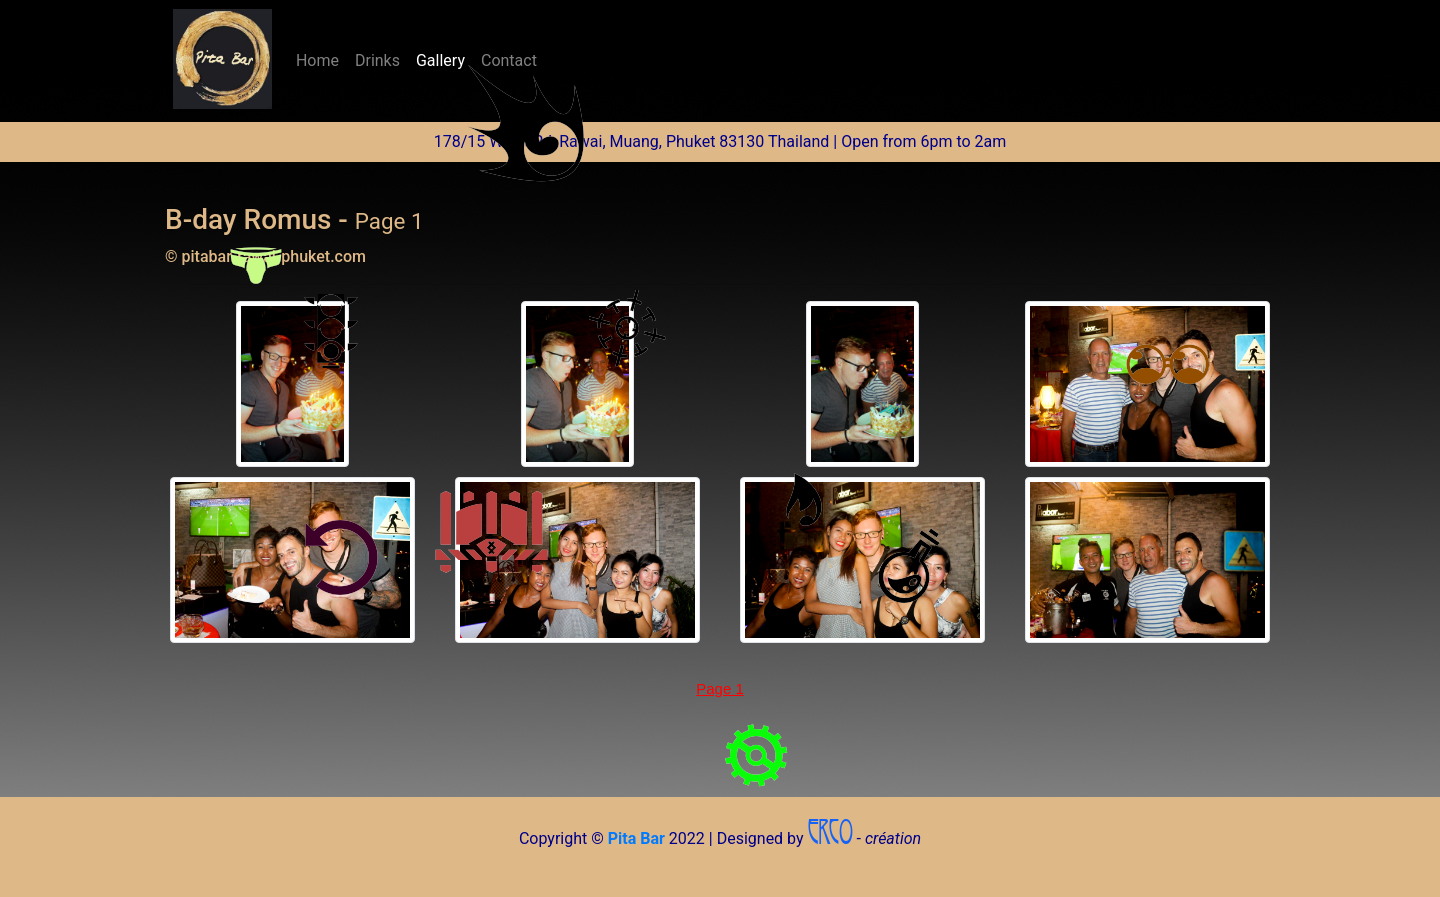  What do you see at coordinates (1168, 362) in the screenshot?
I see `toggle visual accessibility settings` at bounding box center [1168, 362].